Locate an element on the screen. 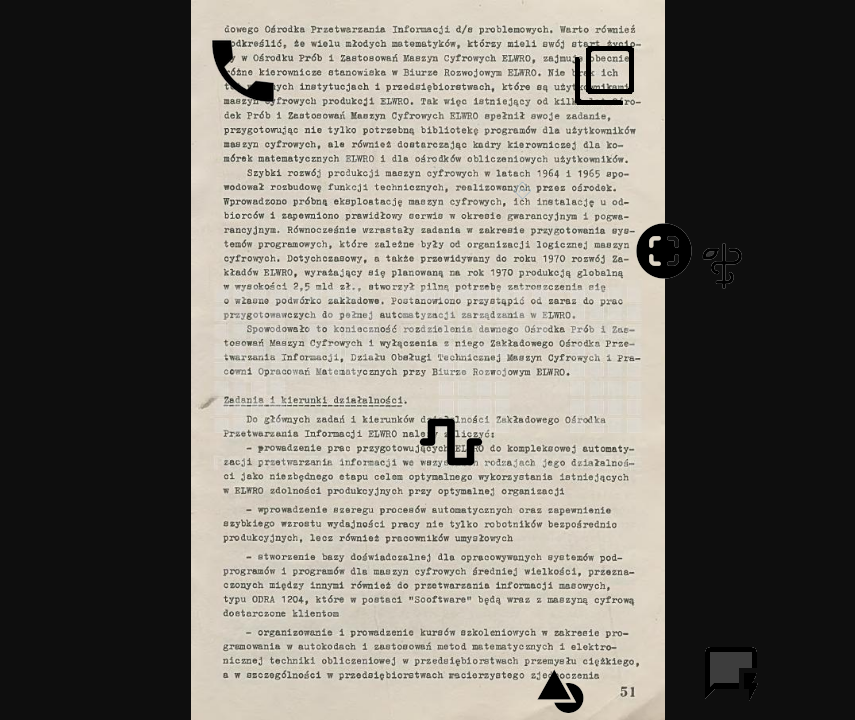  access health or medical services is located at coordinates (724, 266).